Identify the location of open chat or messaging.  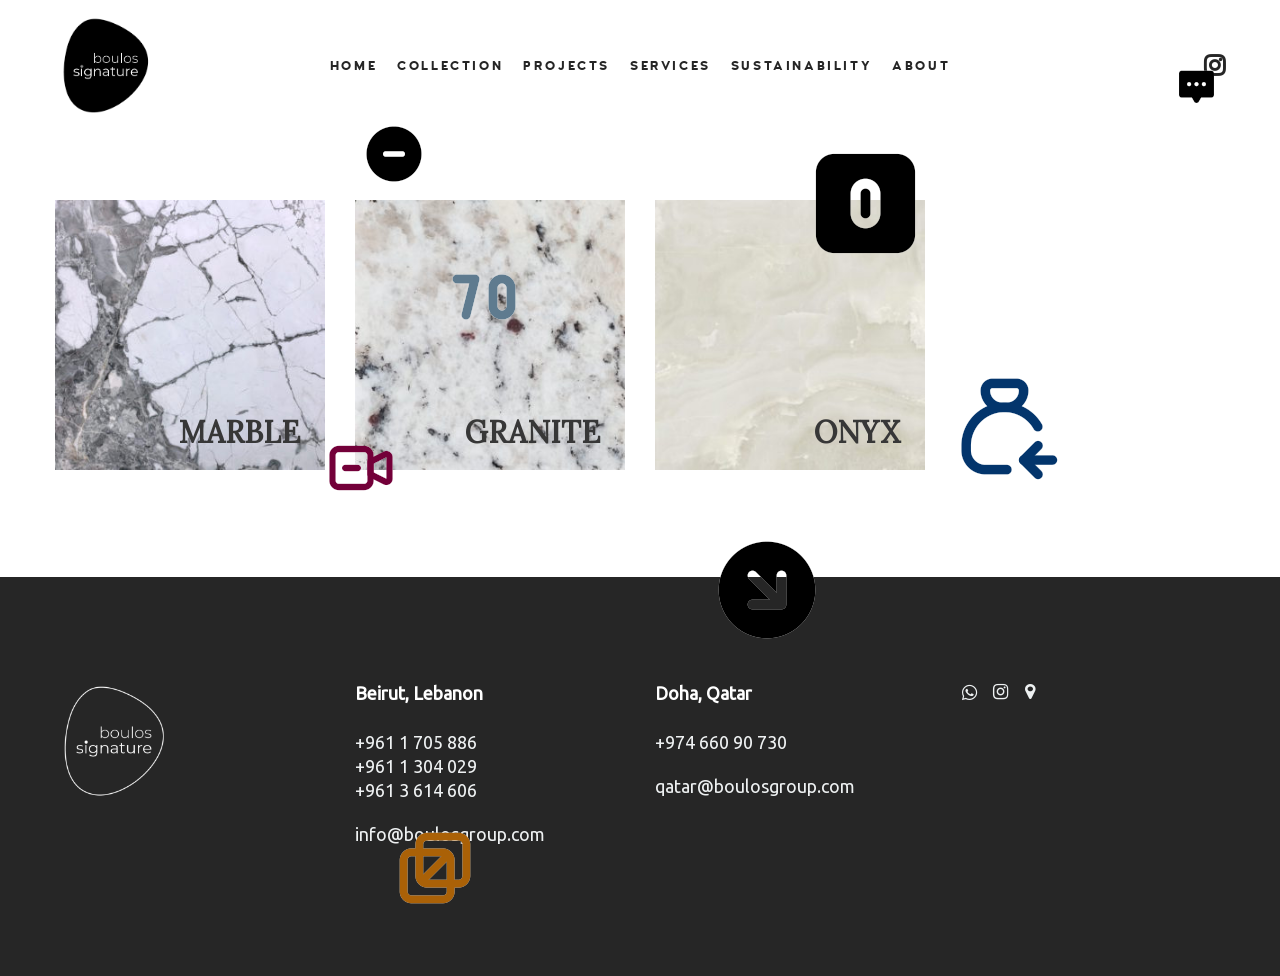
(1196, 85).